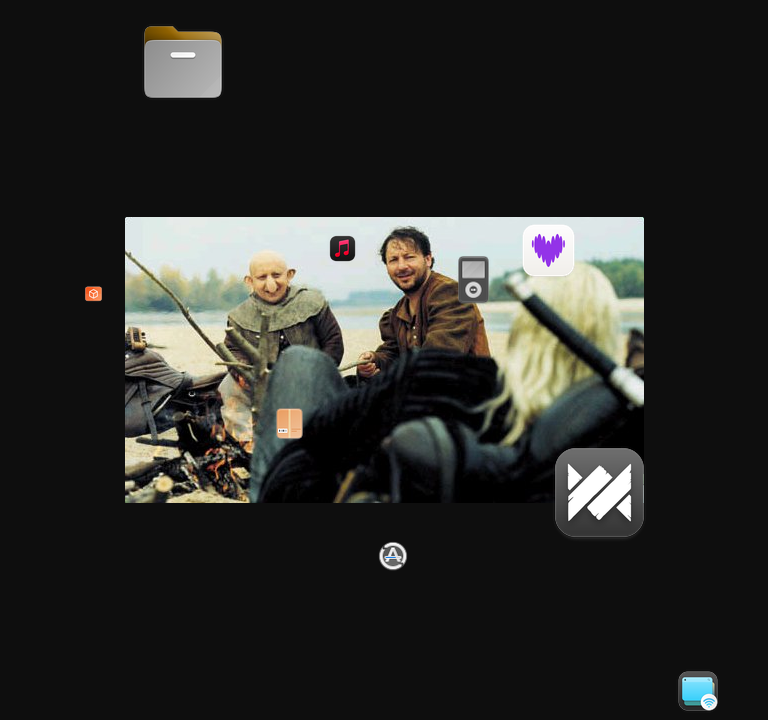  Describe the element at coordinates (548, 250) in the screenshot. I see `open deezer music streaming app` at that location.